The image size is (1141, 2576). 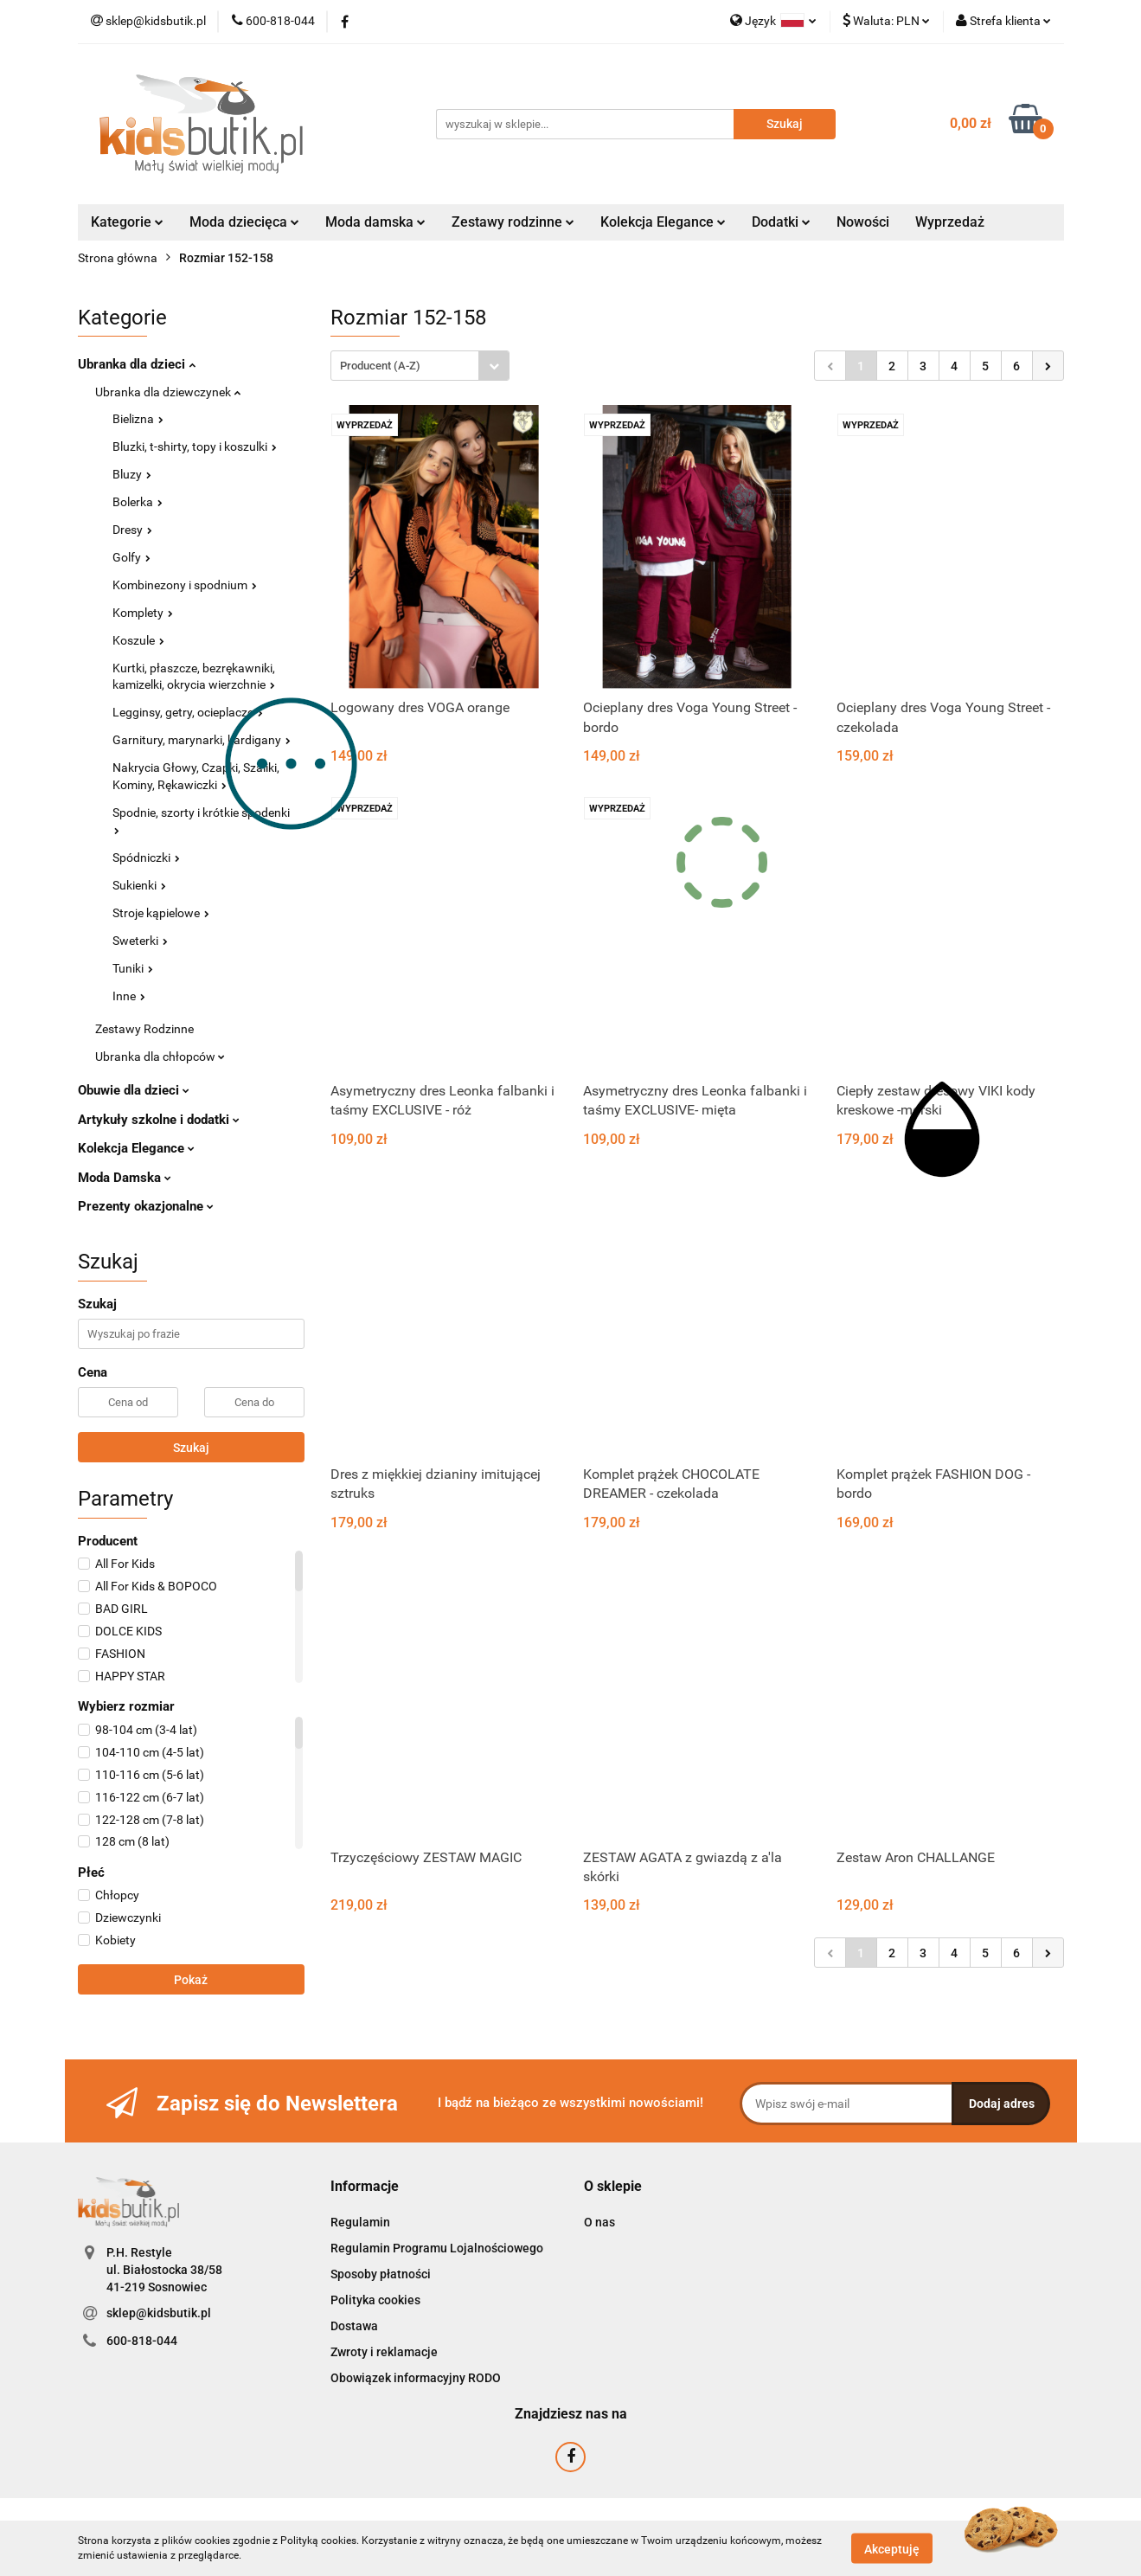 I want to click on create a new draft issue, so click(x=721, y=862).